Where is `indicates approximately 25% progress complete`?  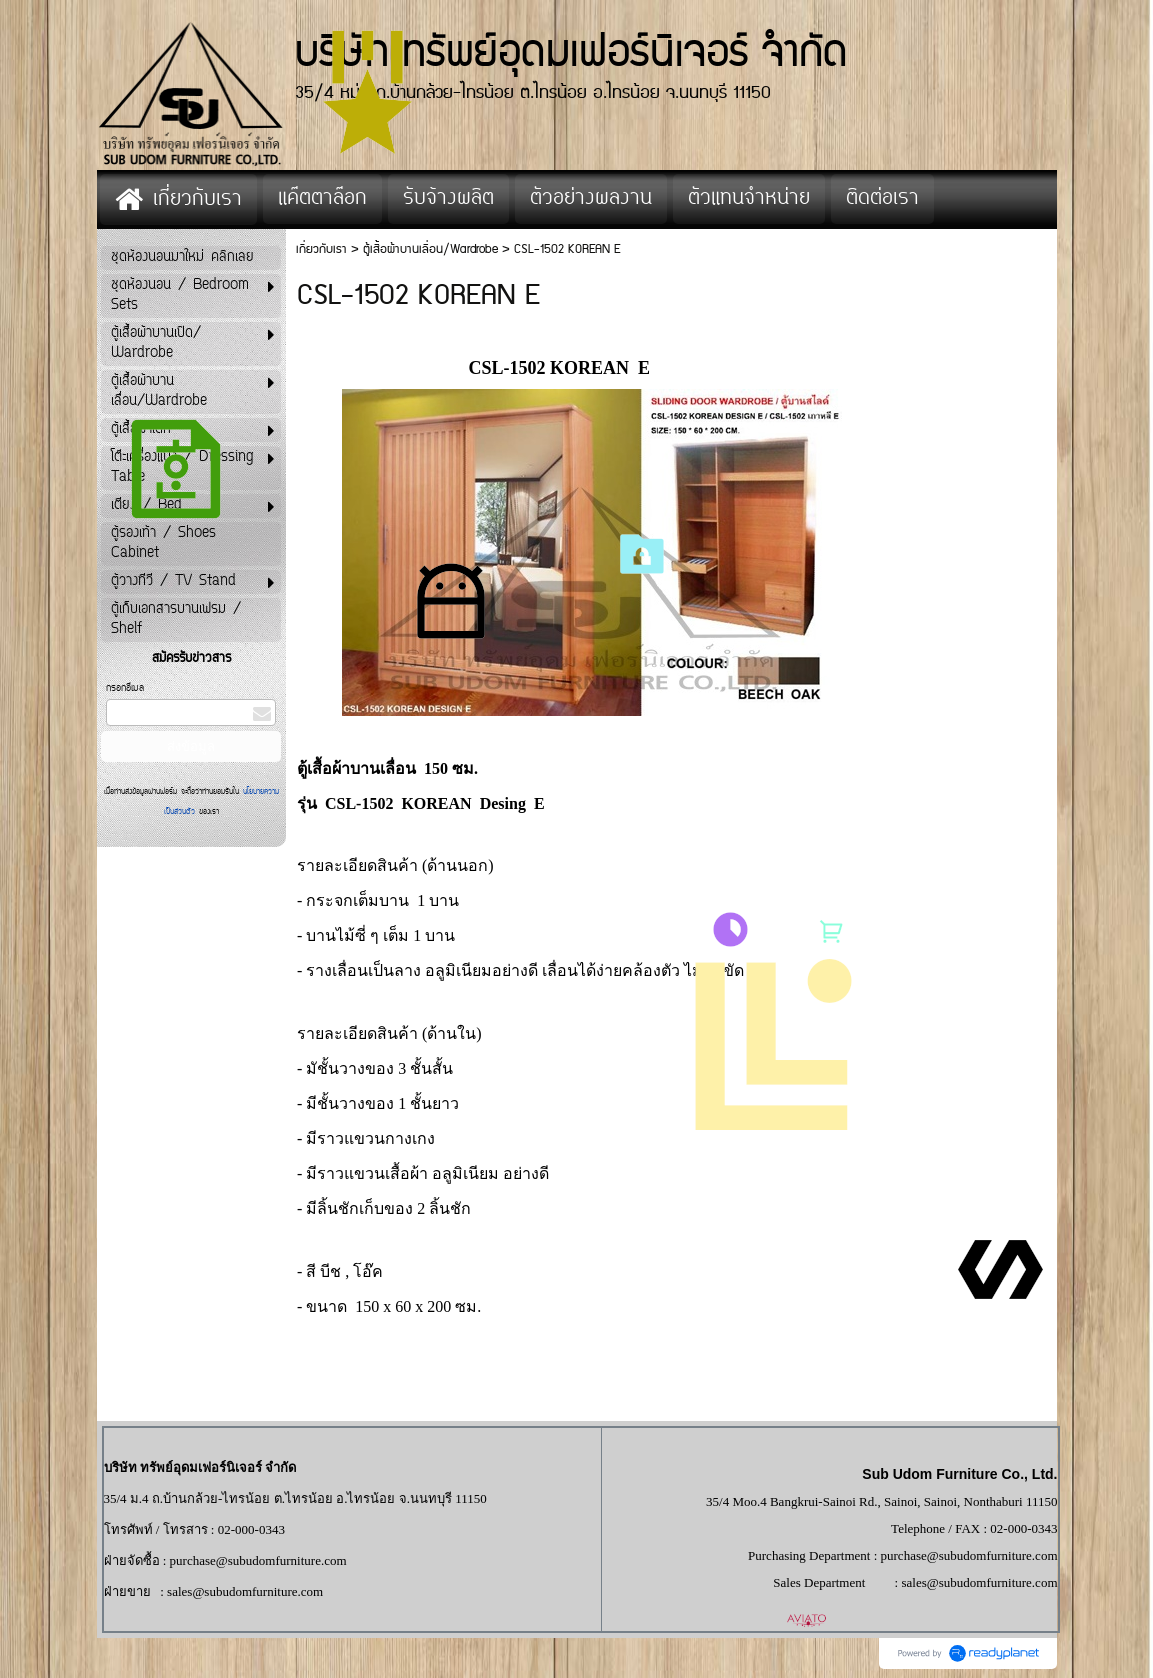
indicates approximately 25% progress complete is located at coordinates (730, 929).